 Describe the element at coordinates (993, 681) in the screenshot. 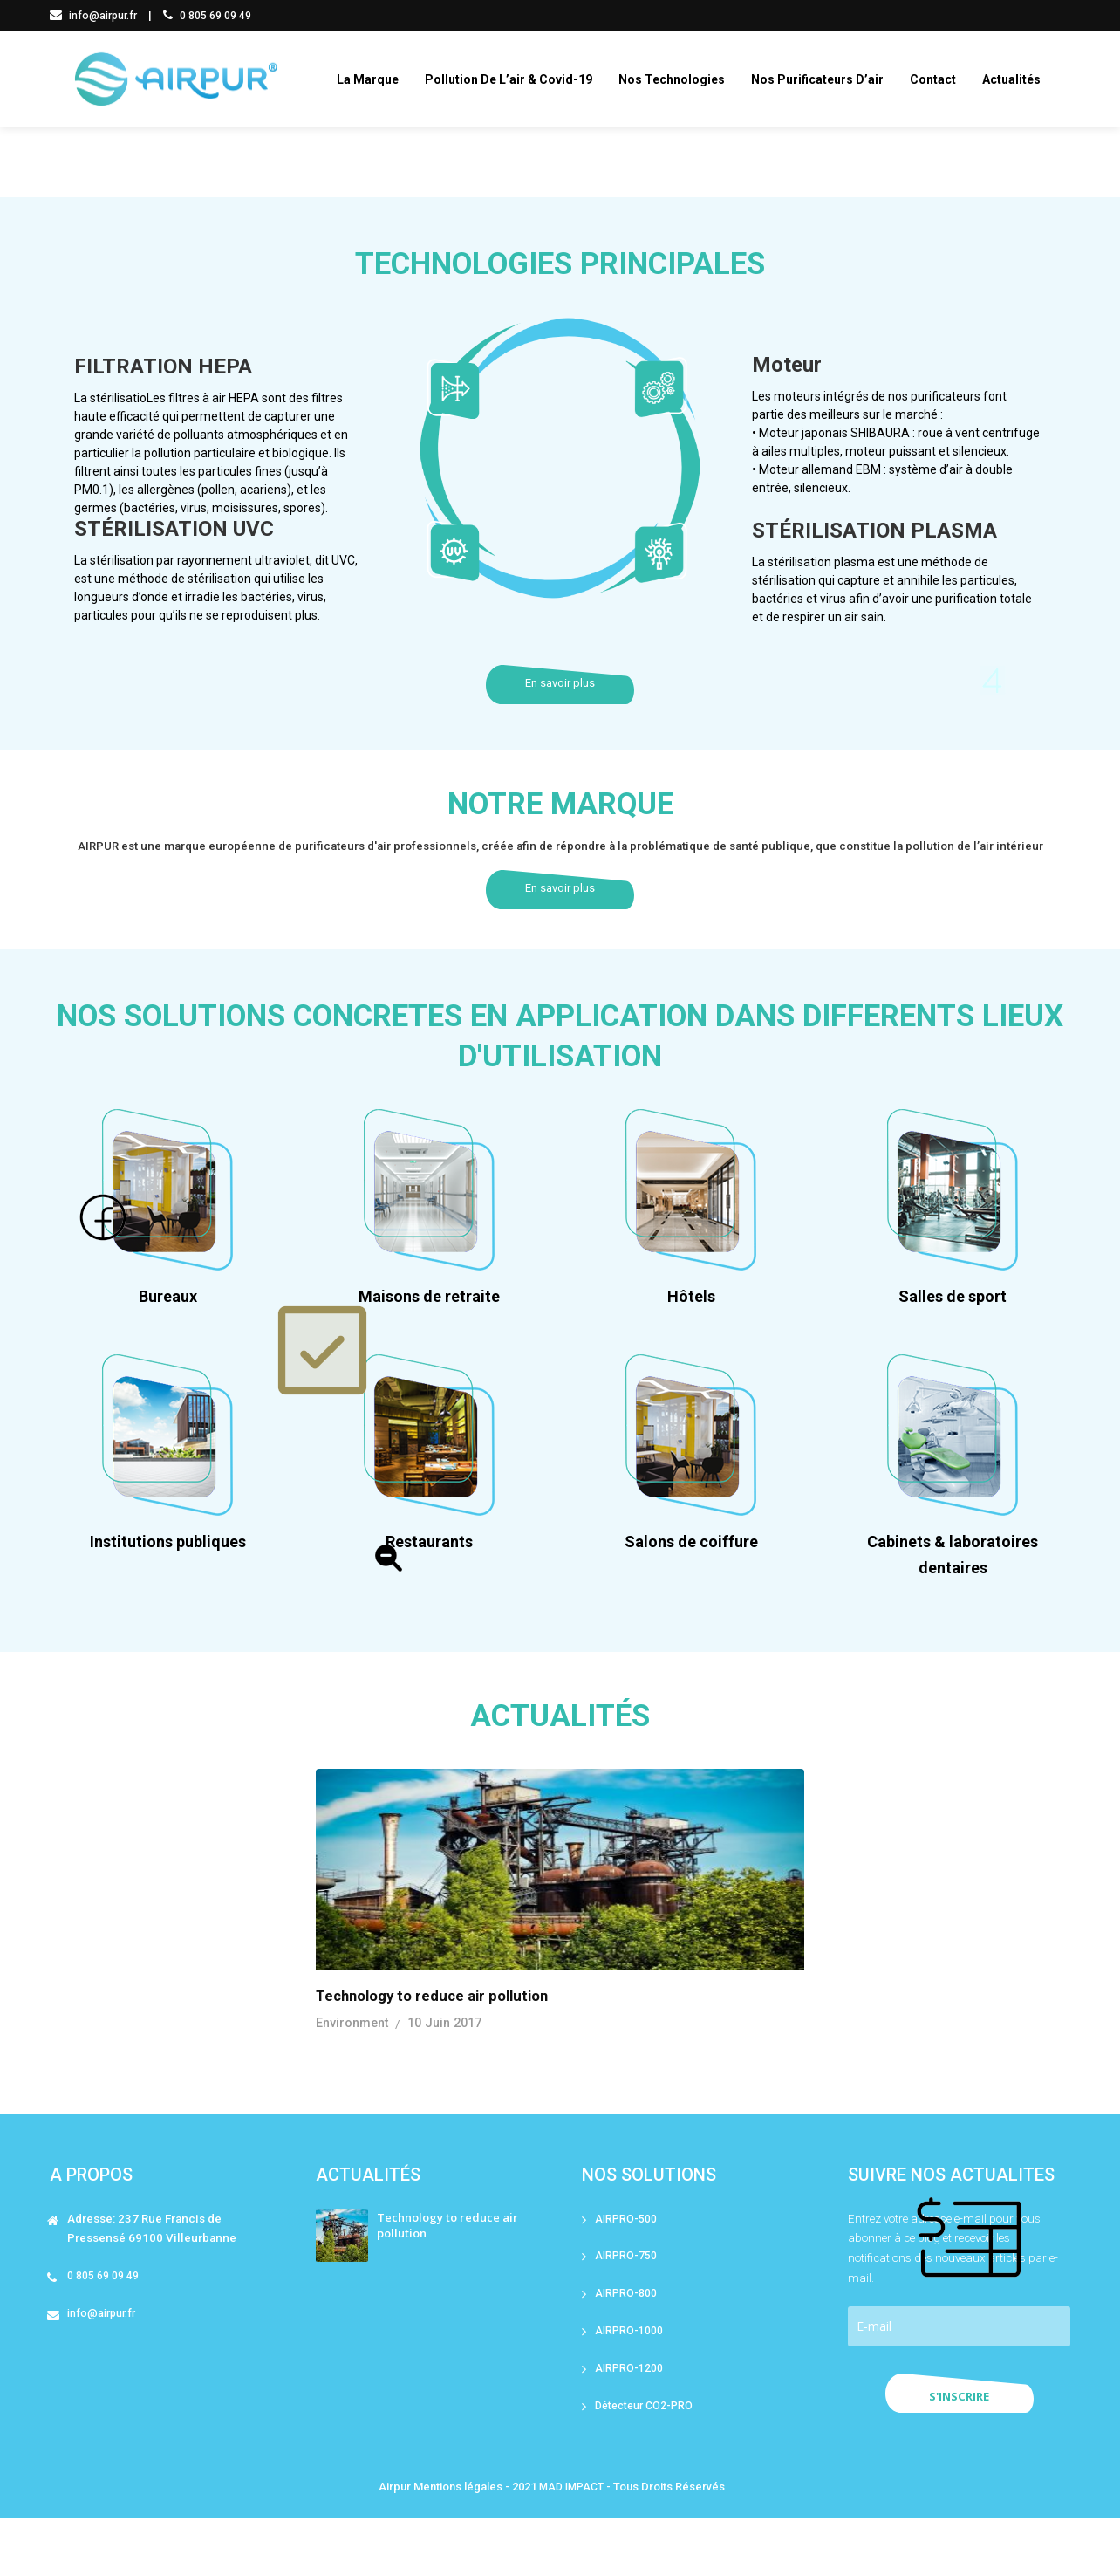

I see `indicates step four in a multi-step process` at that location.